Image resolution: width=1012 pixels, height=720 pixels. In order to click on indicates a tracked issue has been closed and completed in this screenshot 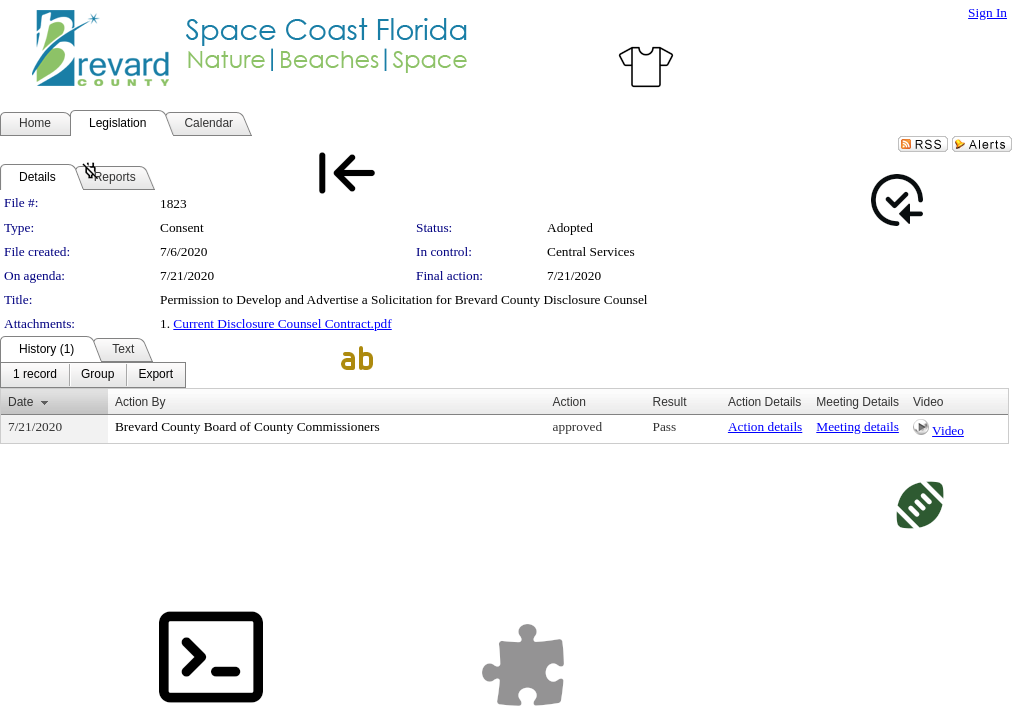, I will do `click(897, 200)`.